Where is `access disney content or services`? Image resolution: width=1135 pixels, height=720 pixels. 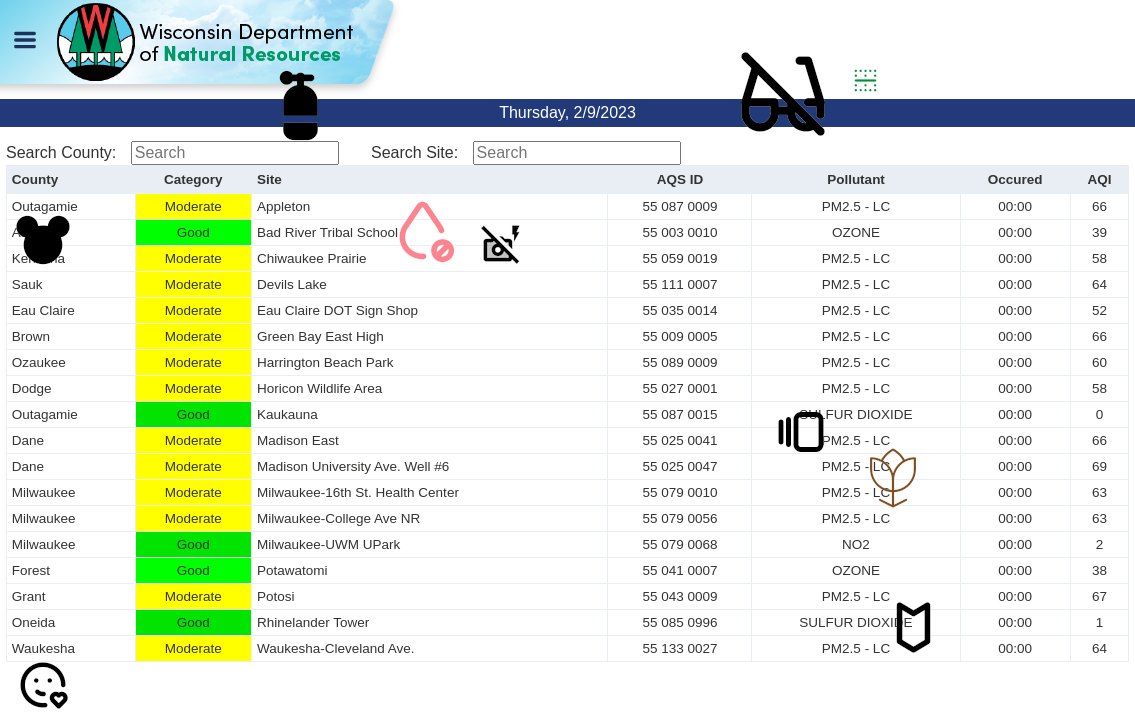
access disney content or services is located at coordinates (43, 240).